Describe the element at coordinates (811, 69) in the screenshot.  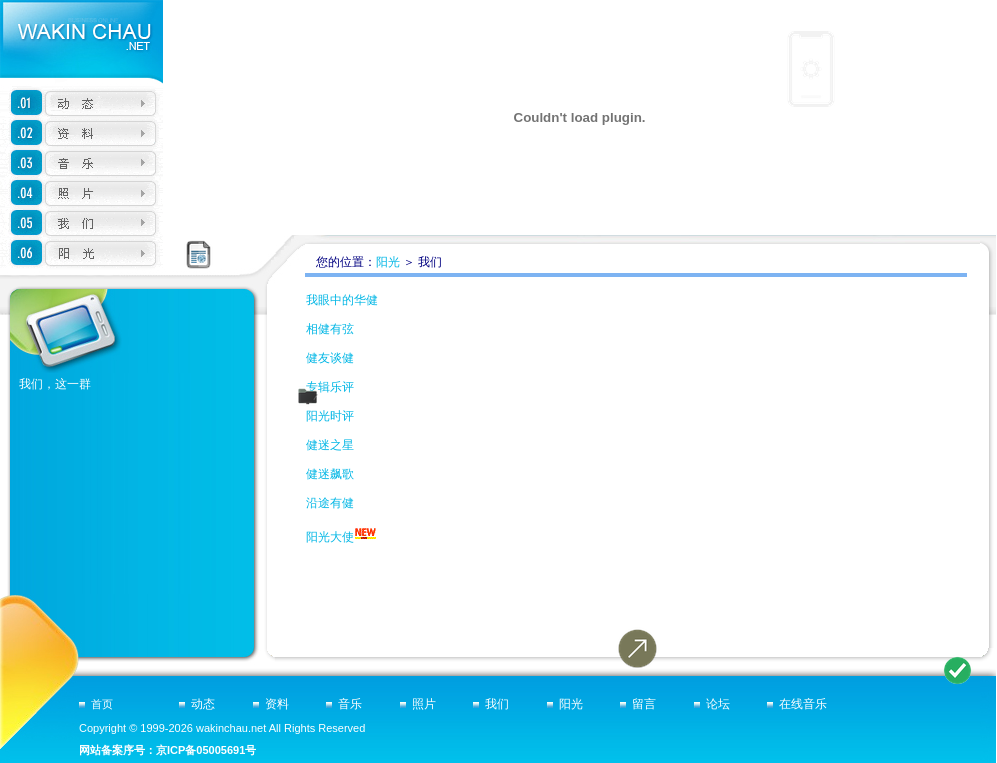
I see `indicates kde connect is running in the system tray` at that location.